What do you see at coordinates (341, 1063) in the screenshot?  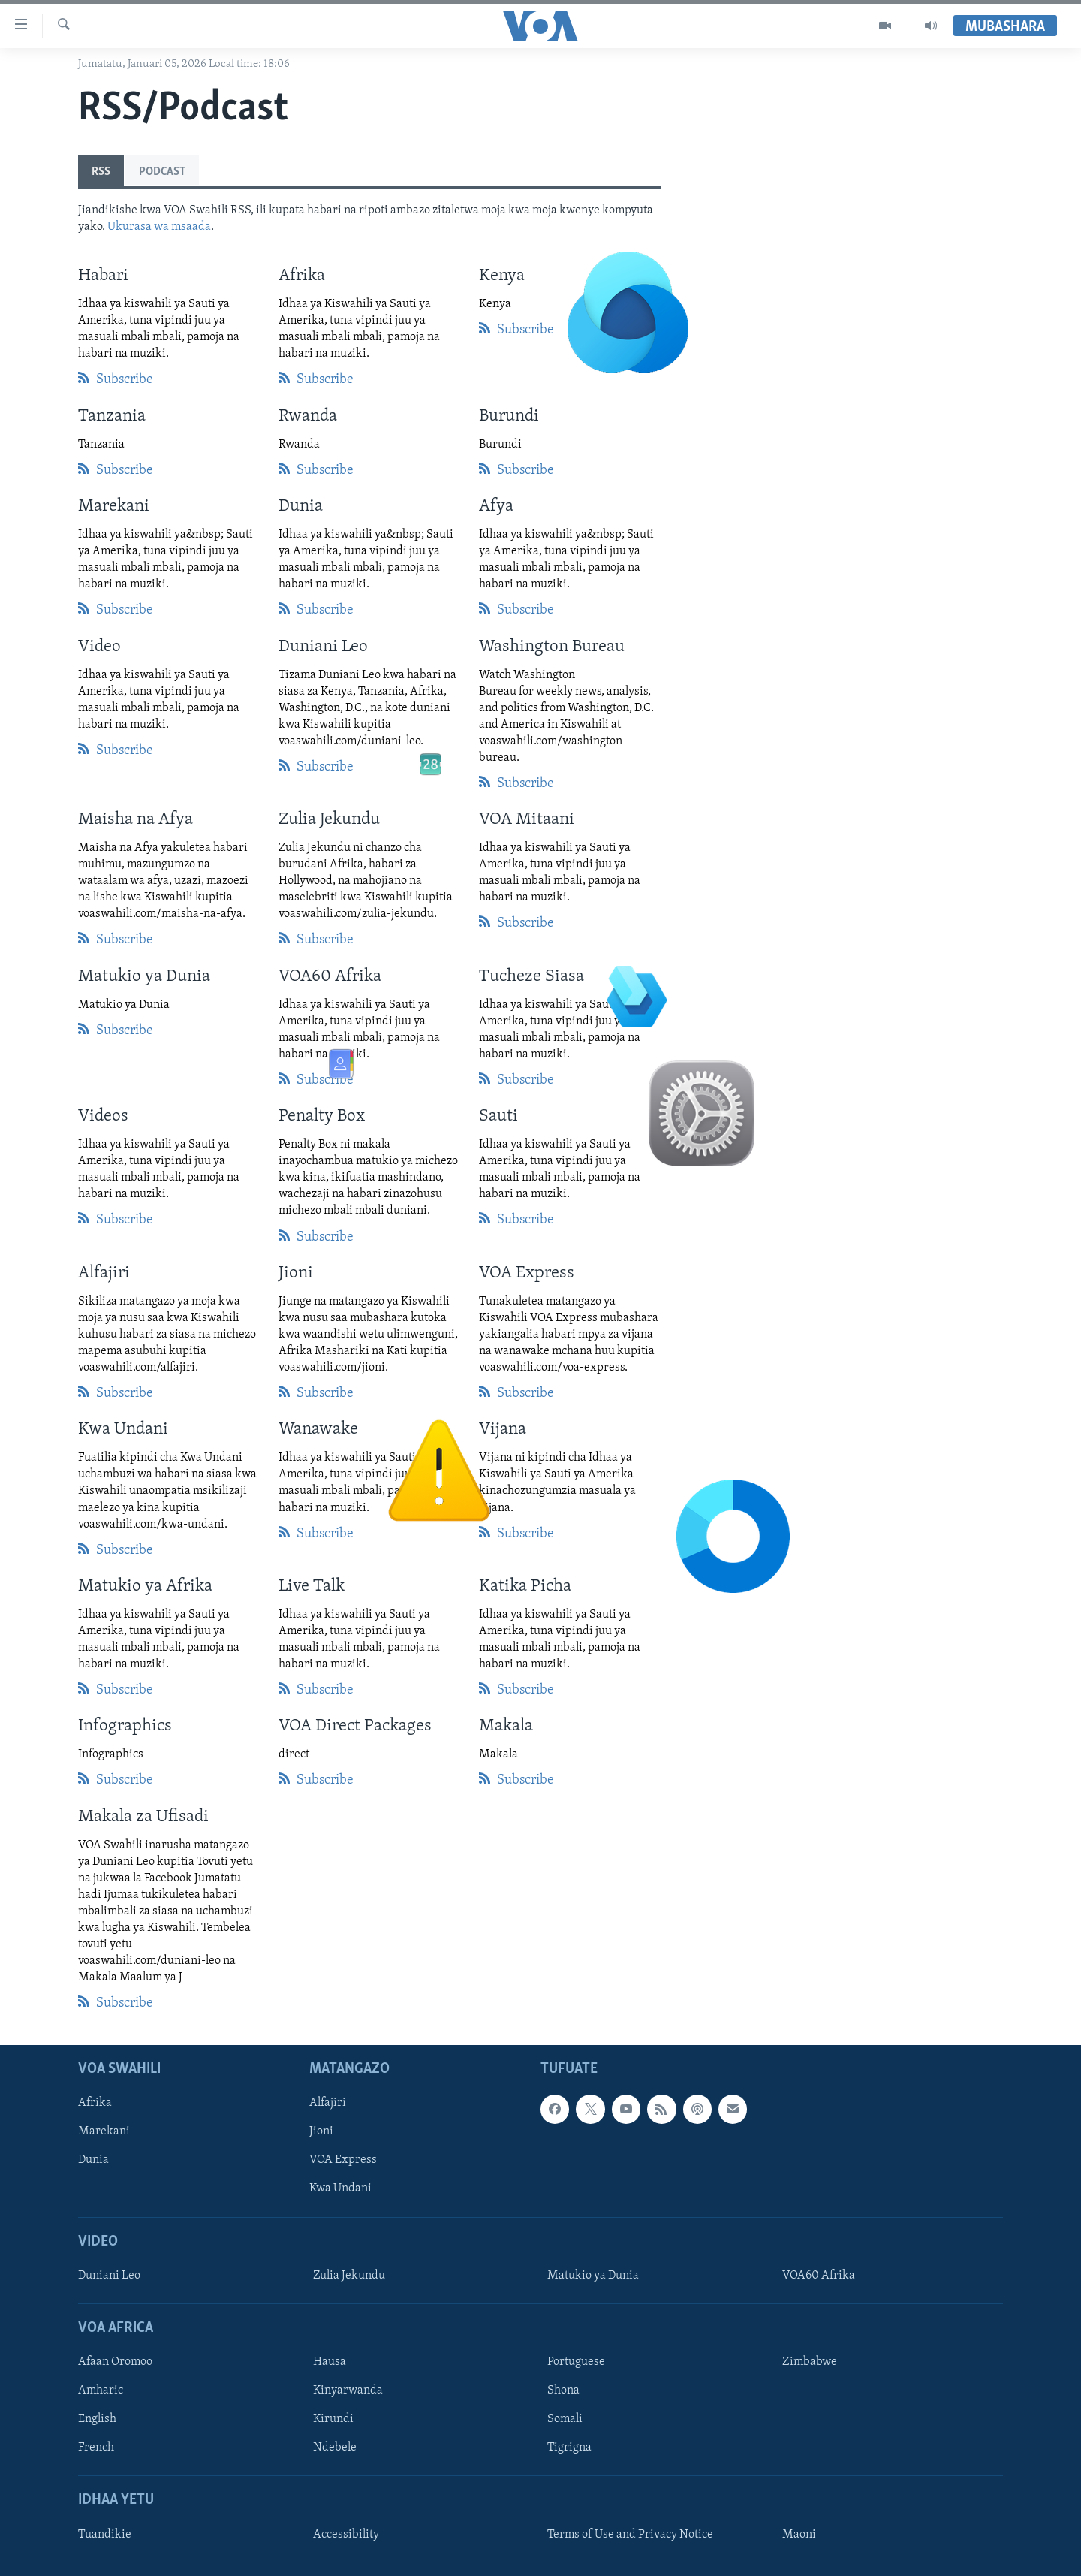 I see `open the contacts app` at bounding box center [341, 1063].